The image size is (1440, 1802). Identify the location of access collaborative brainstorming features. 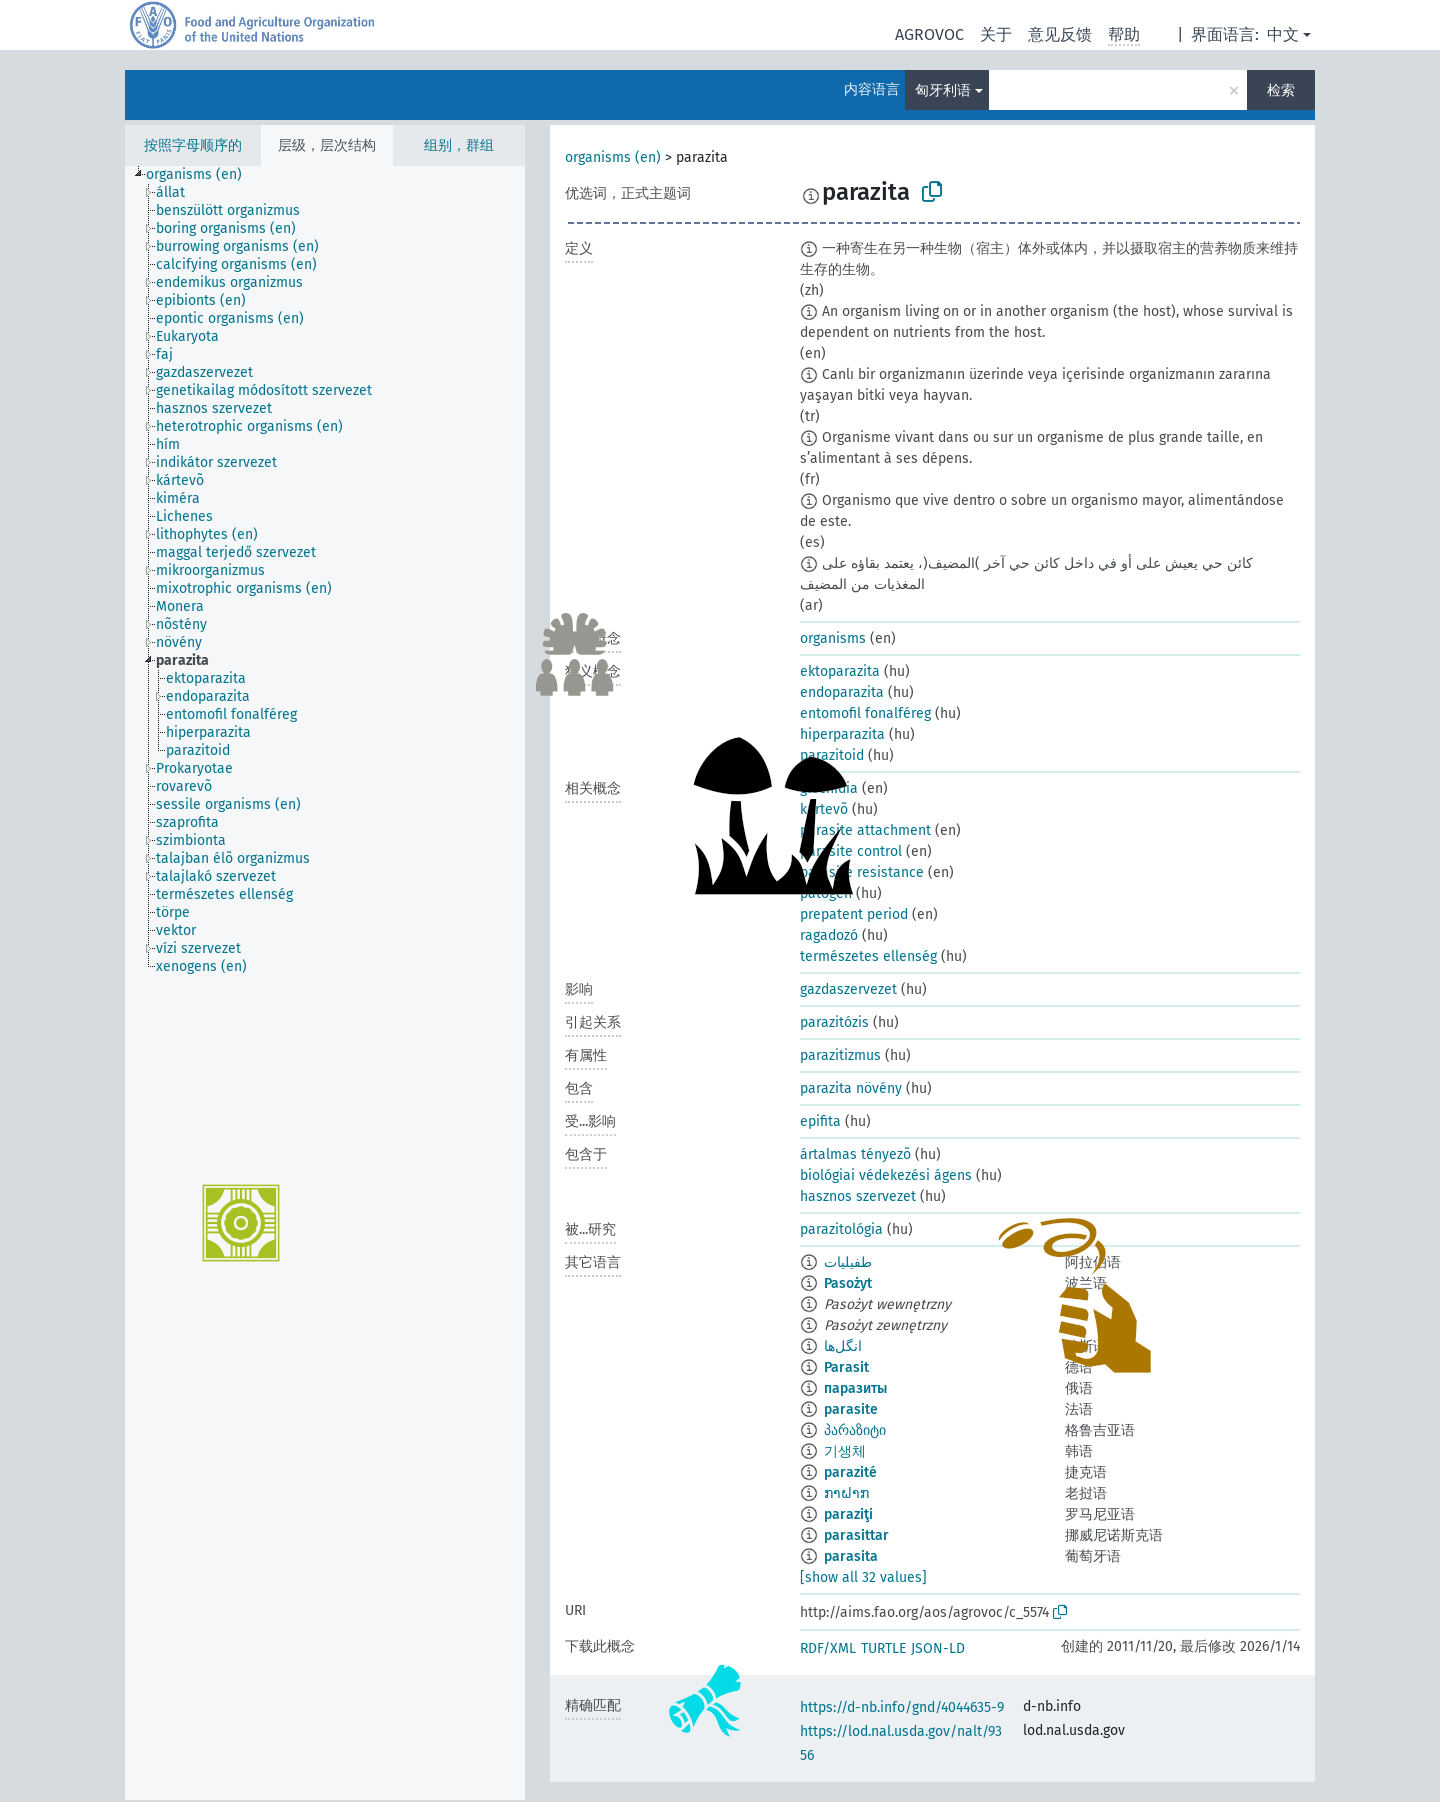
(574, 654).